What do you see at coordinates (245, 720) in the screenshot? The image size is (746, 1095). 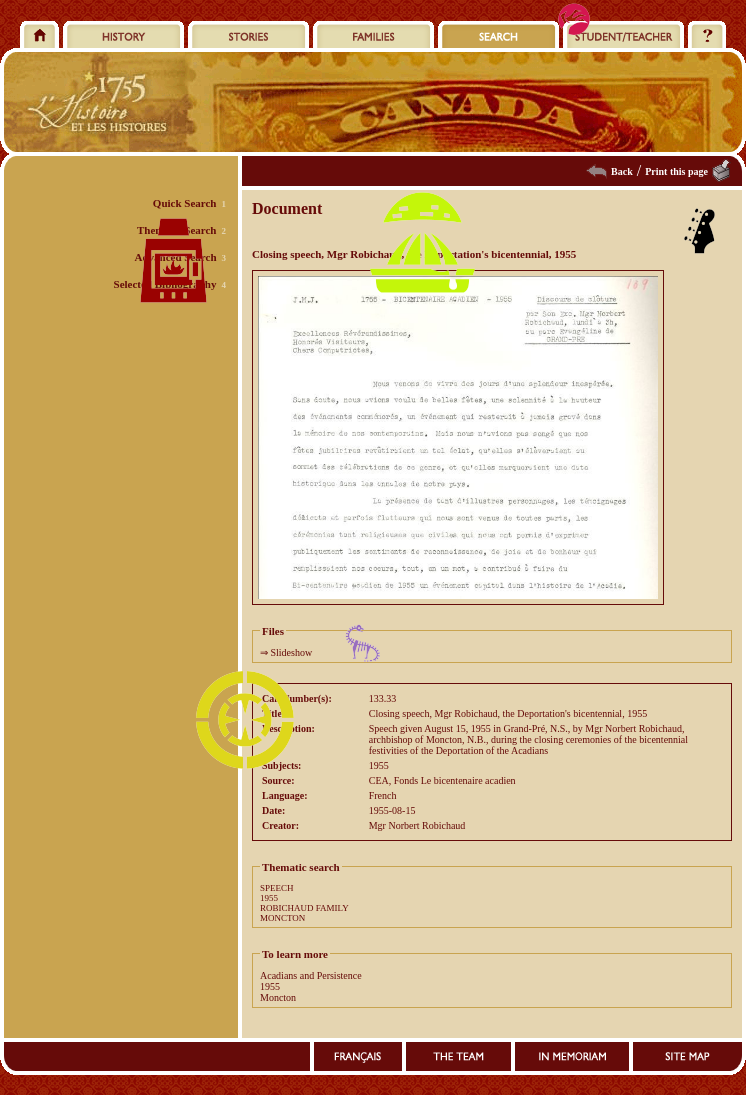 I see `aim or target an object in-game` at bounding box center [245, 720].